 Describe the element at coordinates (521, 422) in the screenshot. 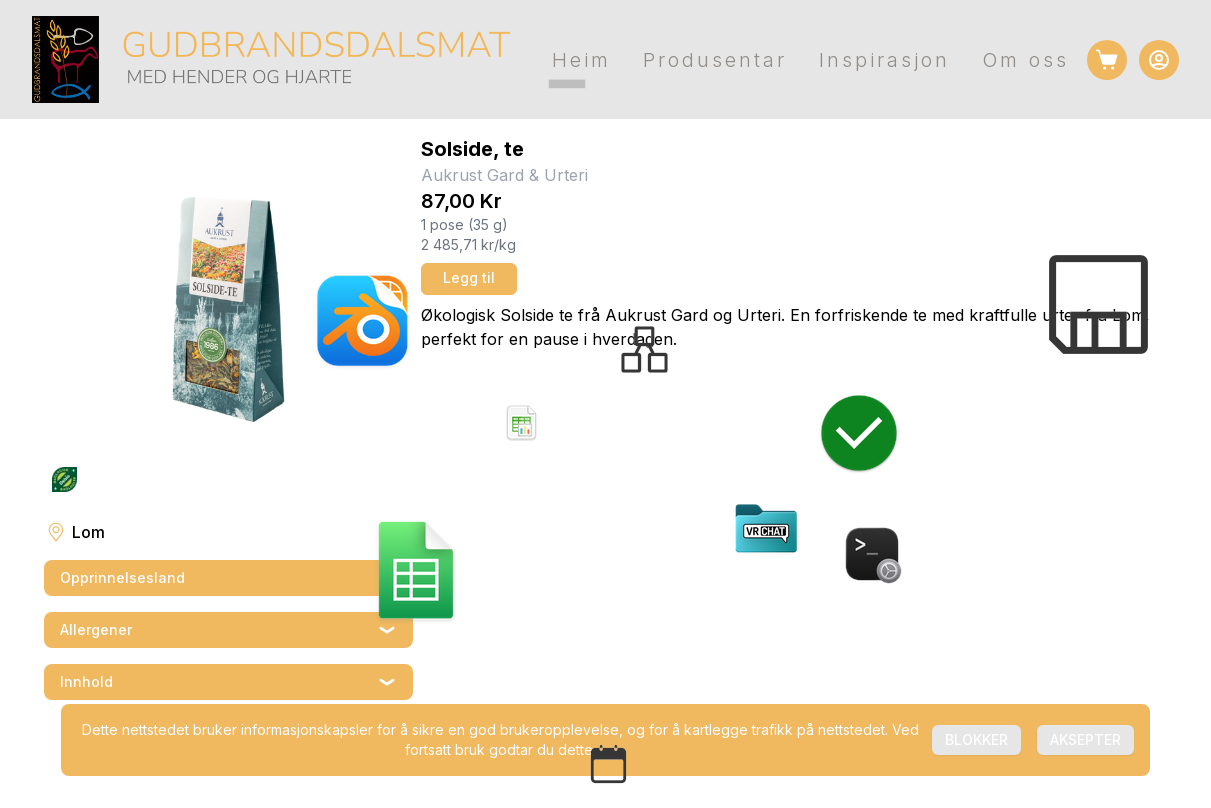

I see `open a spreadsheet file` at that location.